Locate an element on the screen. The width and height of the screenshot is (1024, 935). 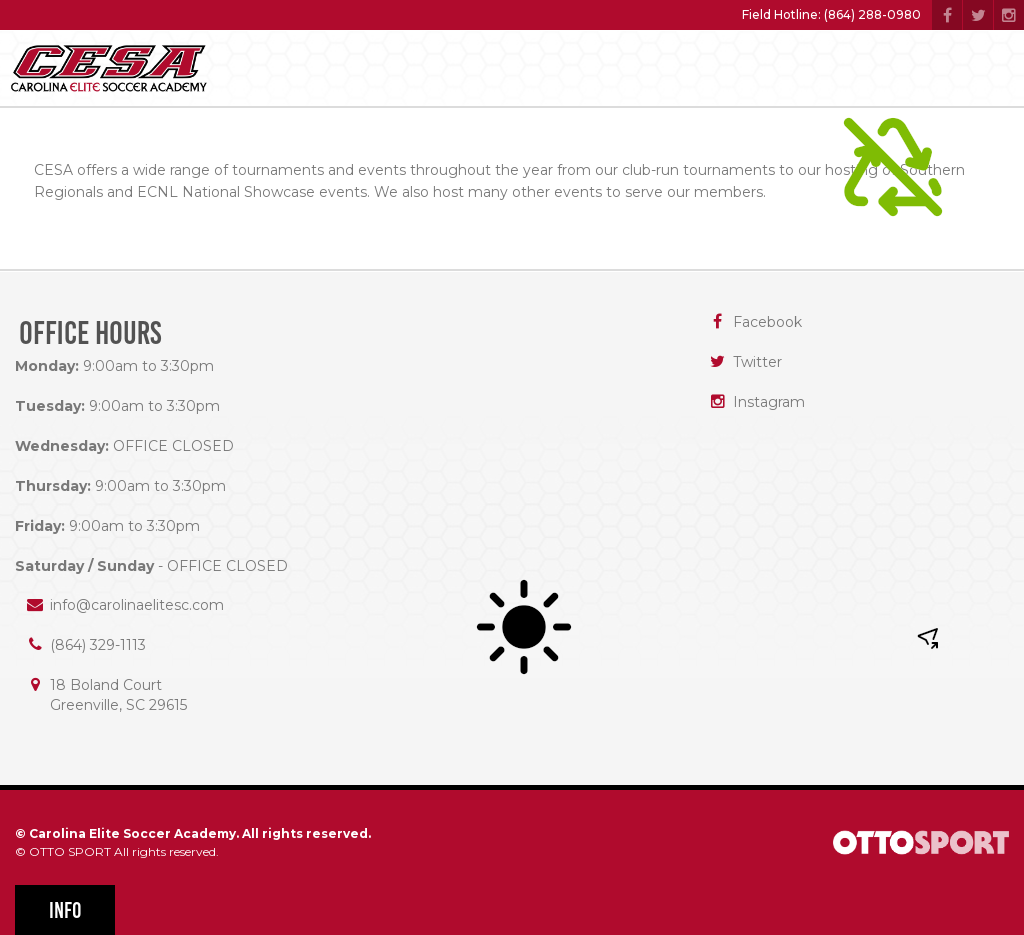
share your current location is located at coordinates (928, 638).